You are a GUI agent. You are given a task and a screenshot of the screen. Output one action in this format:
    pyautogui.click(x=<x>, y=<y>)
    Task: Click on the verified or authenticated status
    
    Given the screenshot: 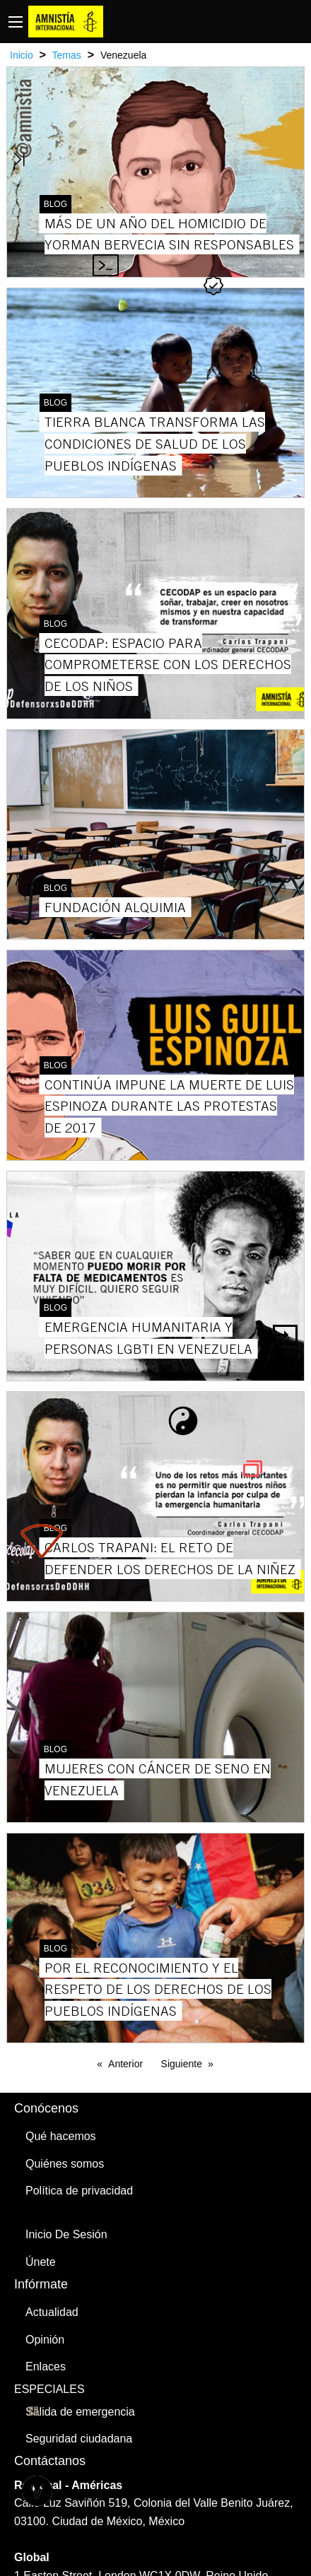 What is the action you would take?
    pyautogui.click(x=213, y=285)
    